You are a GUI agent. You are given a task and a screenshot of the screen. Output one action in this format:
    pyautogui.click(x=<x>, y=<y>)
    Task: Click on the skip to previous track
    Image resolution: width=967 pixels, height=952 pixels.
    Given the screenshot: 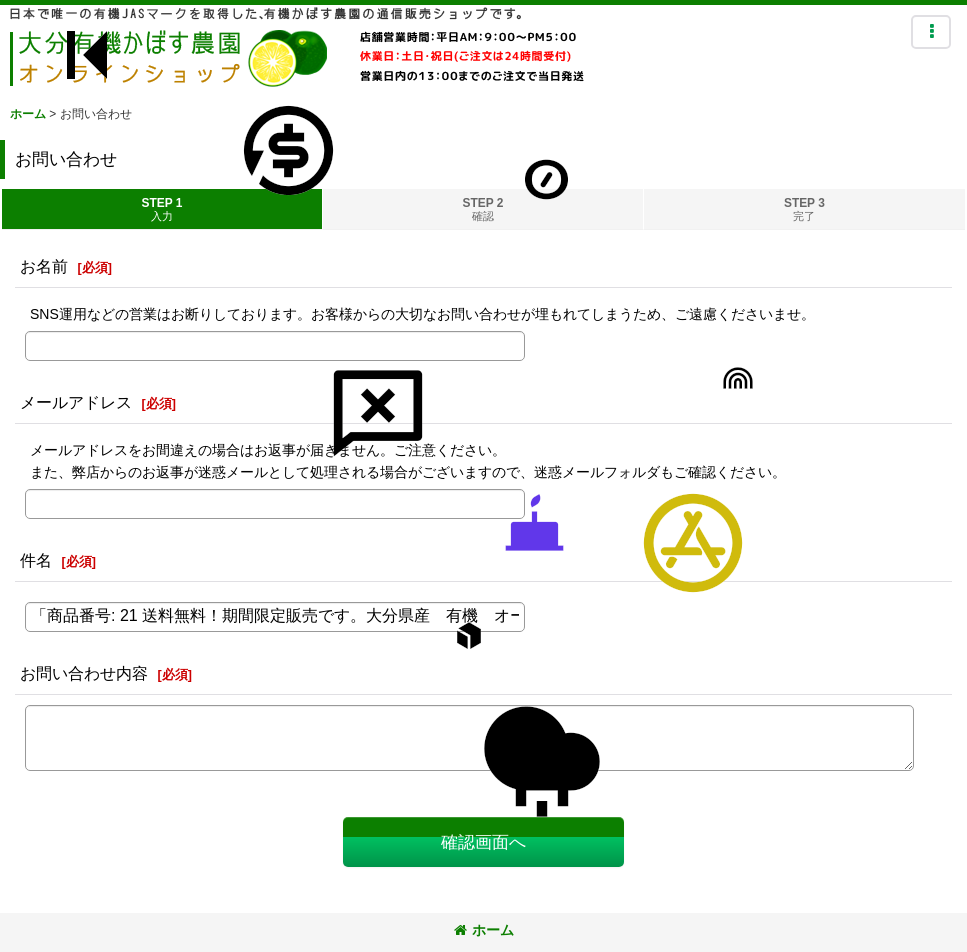 What is the action you would take?
    pyautogui.click(x=87, y=55)
    